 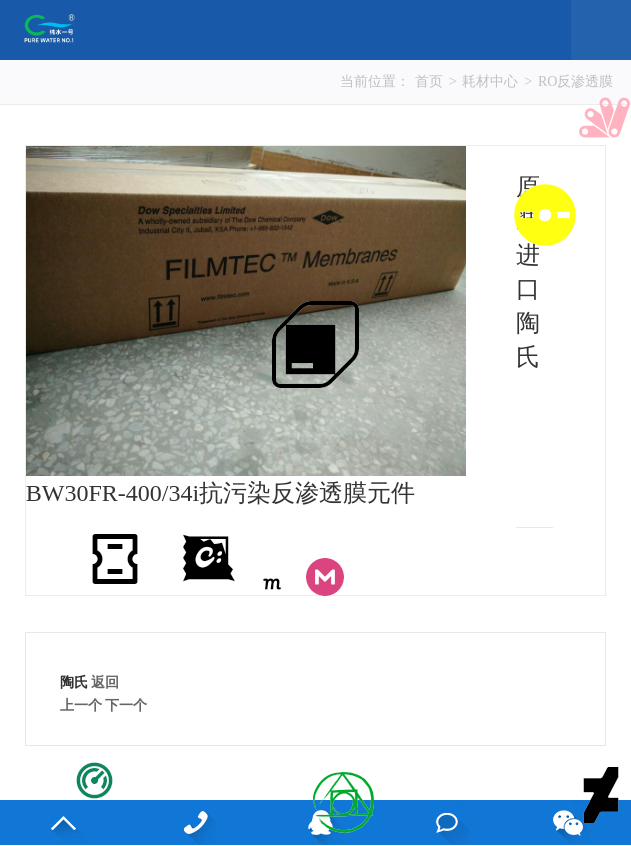 What do you see at coordinates (272, 584) in the screenshot?
I see `open mojeek search engine` at bounding box center [272, 584].